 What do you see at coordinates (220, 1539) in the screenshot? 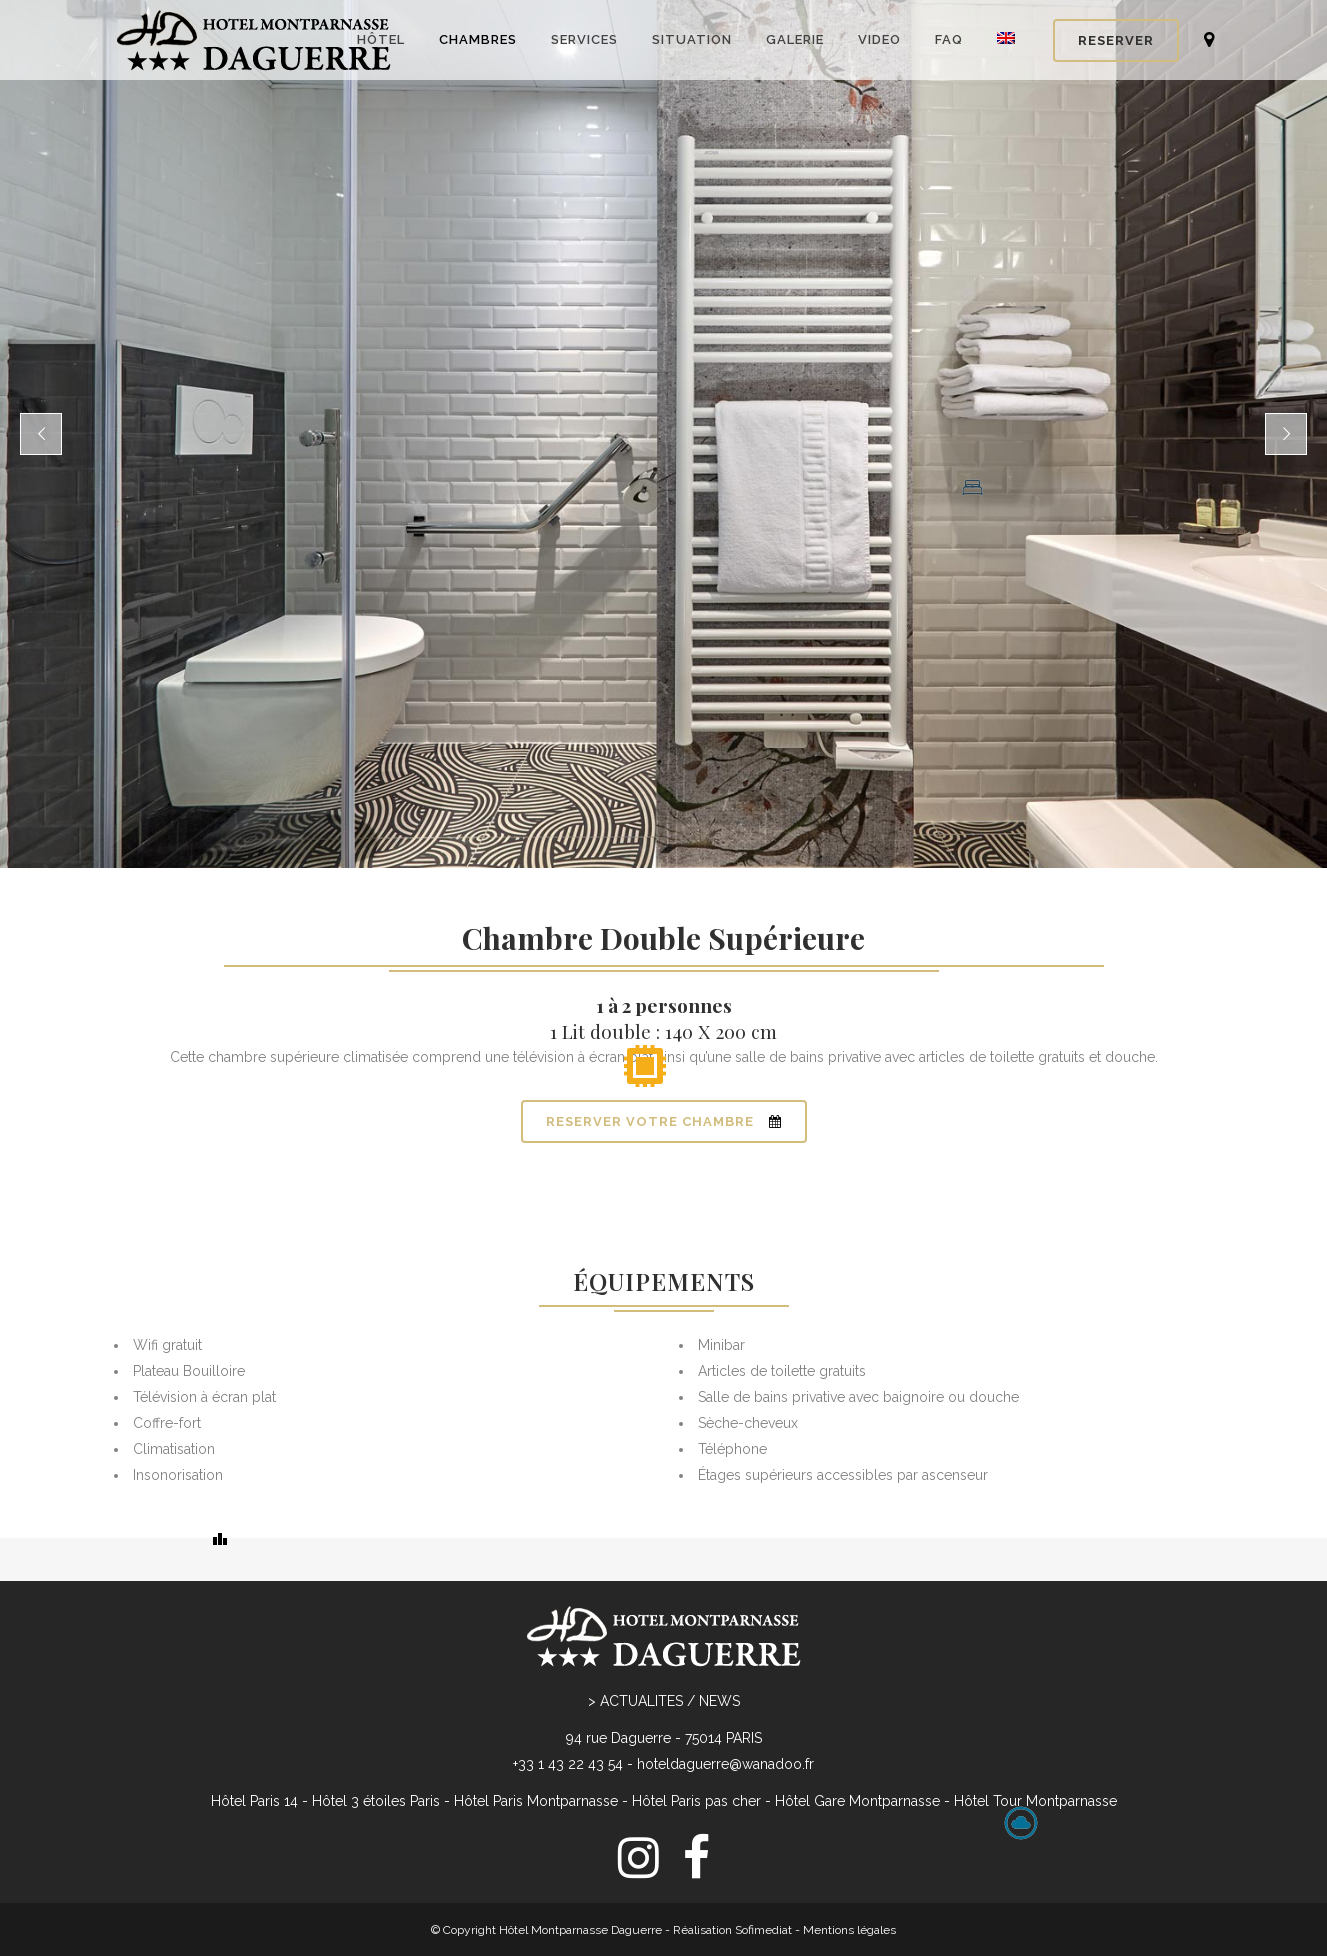
I see `view leaderboard rankings` at bounding box center [220, 1539].